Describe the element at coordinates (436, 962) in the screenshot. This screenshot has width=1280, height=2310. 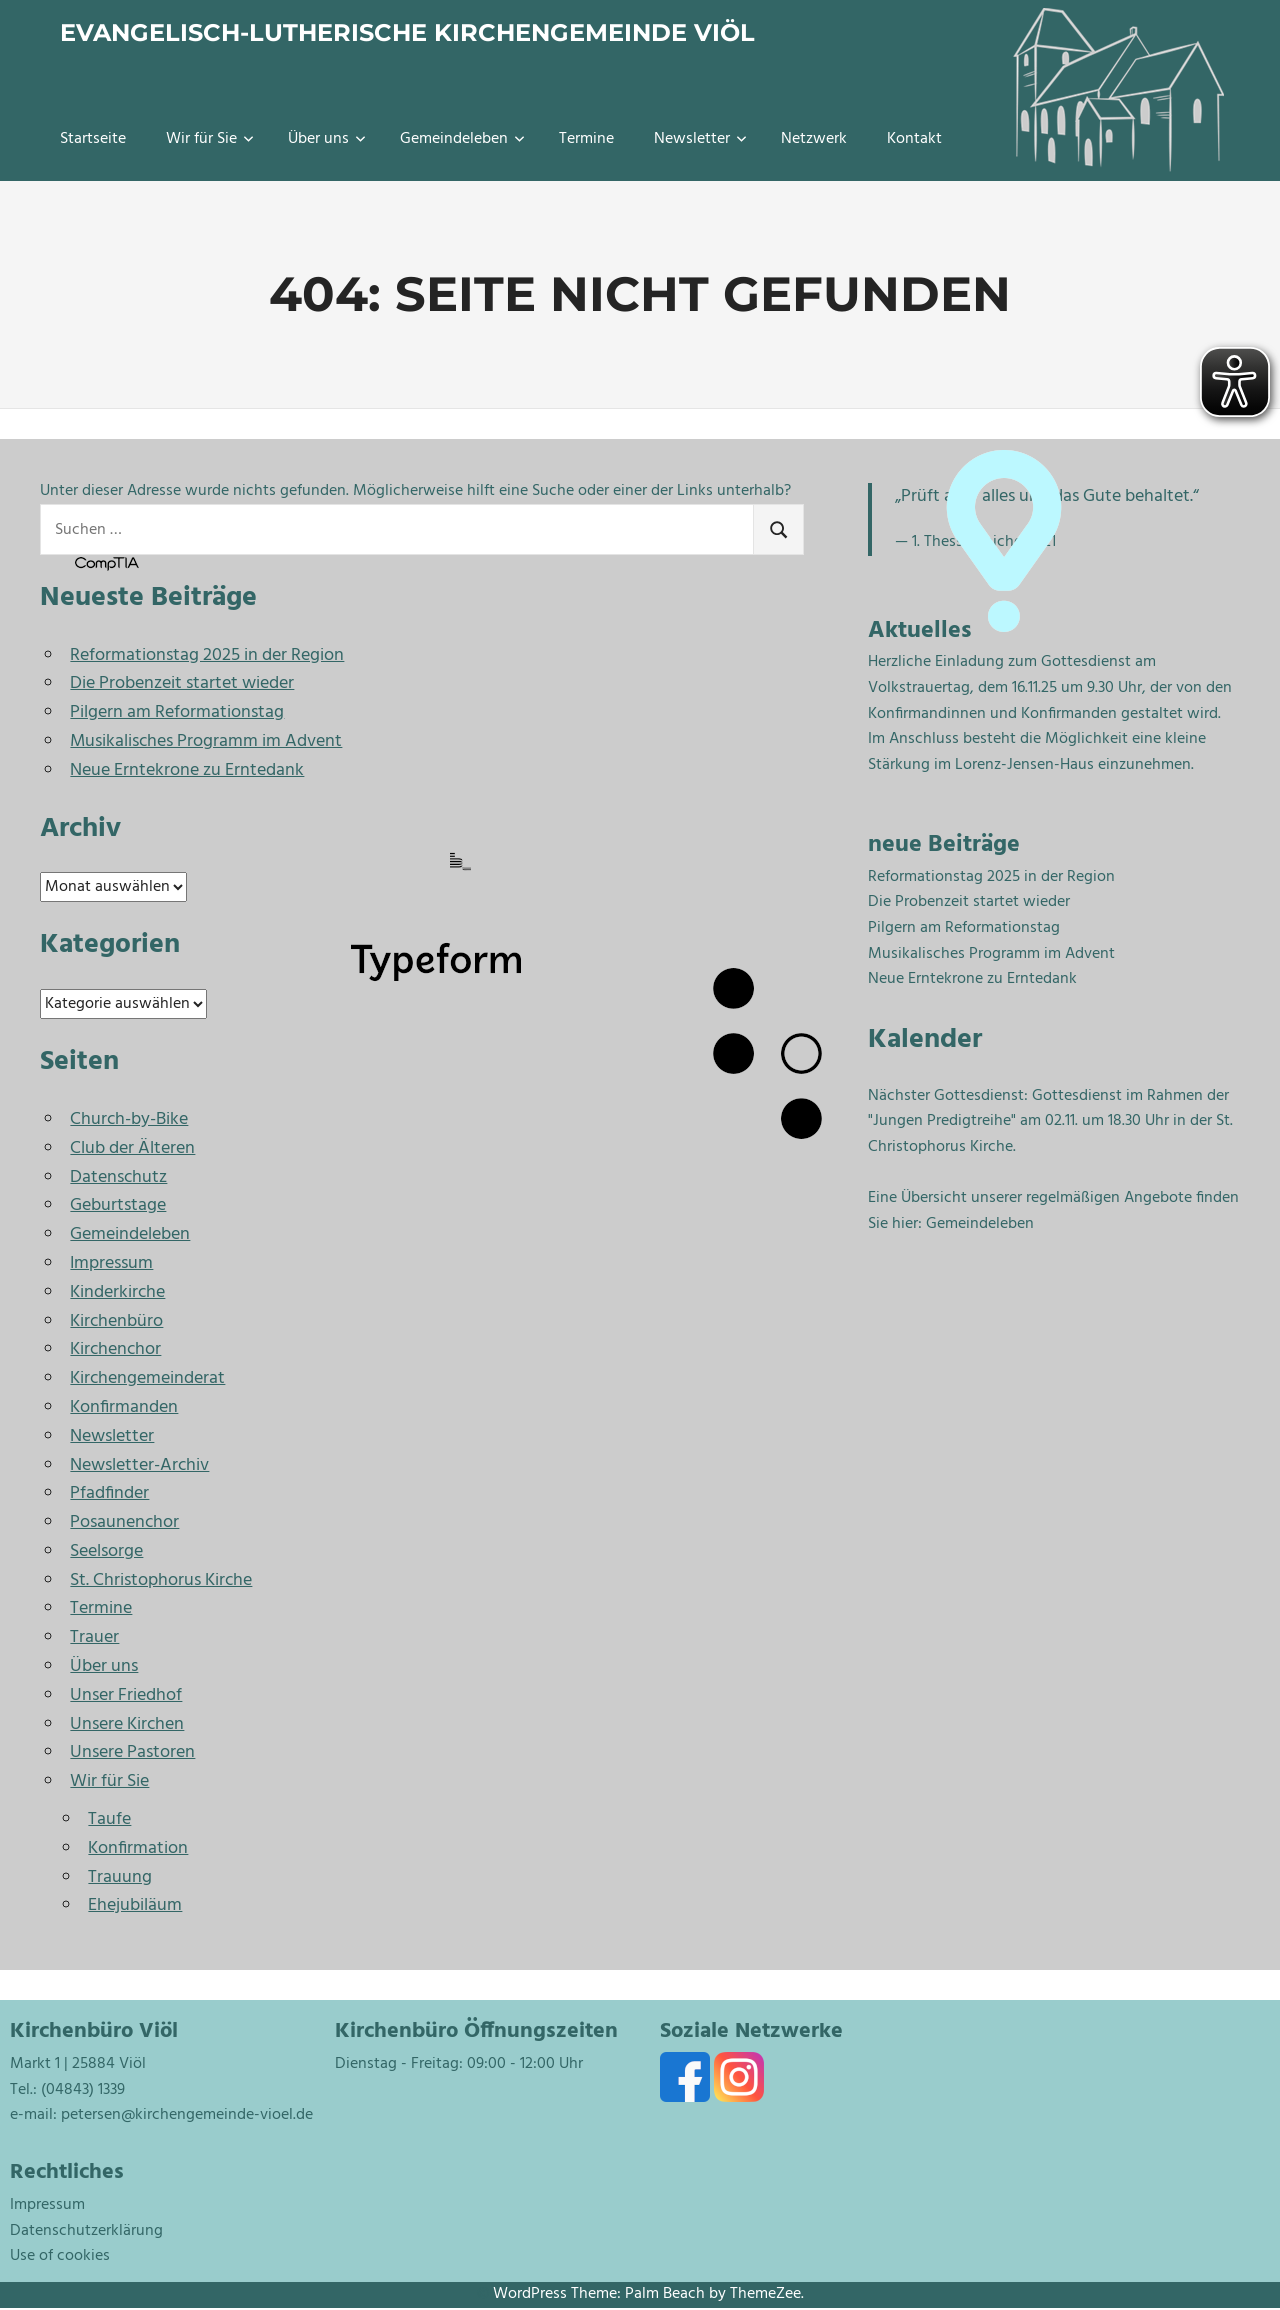
I see `Typeform logo` at that location.